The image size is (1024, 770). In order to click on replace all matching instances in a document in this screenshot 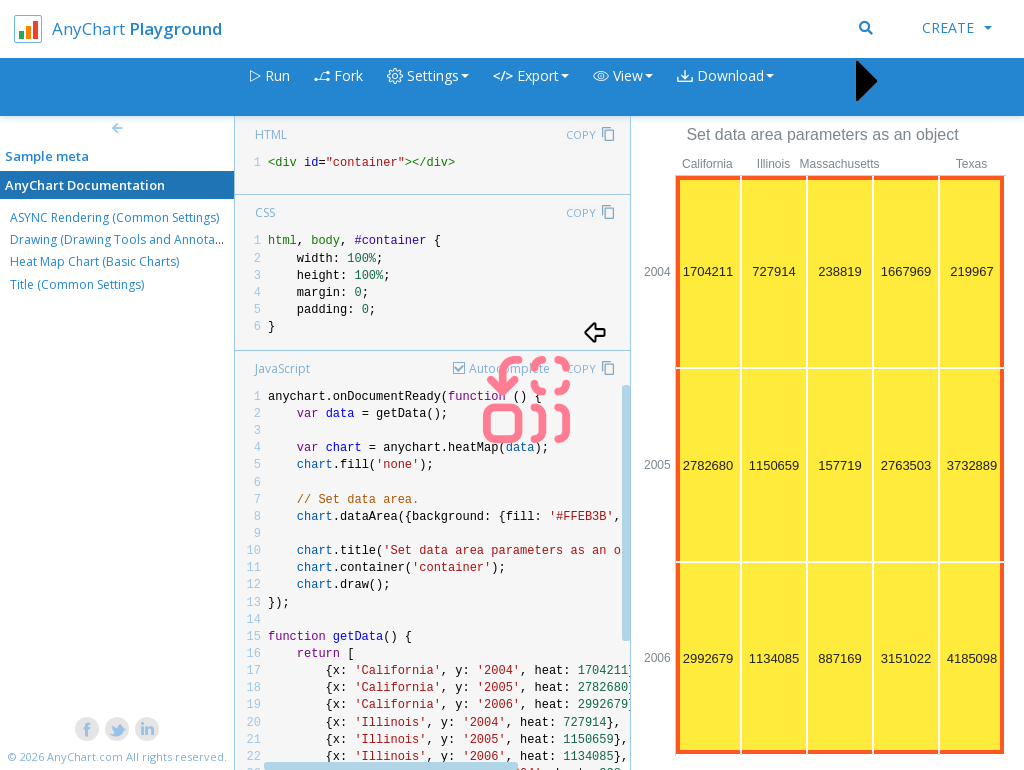, I will do `click(526, 399)`.